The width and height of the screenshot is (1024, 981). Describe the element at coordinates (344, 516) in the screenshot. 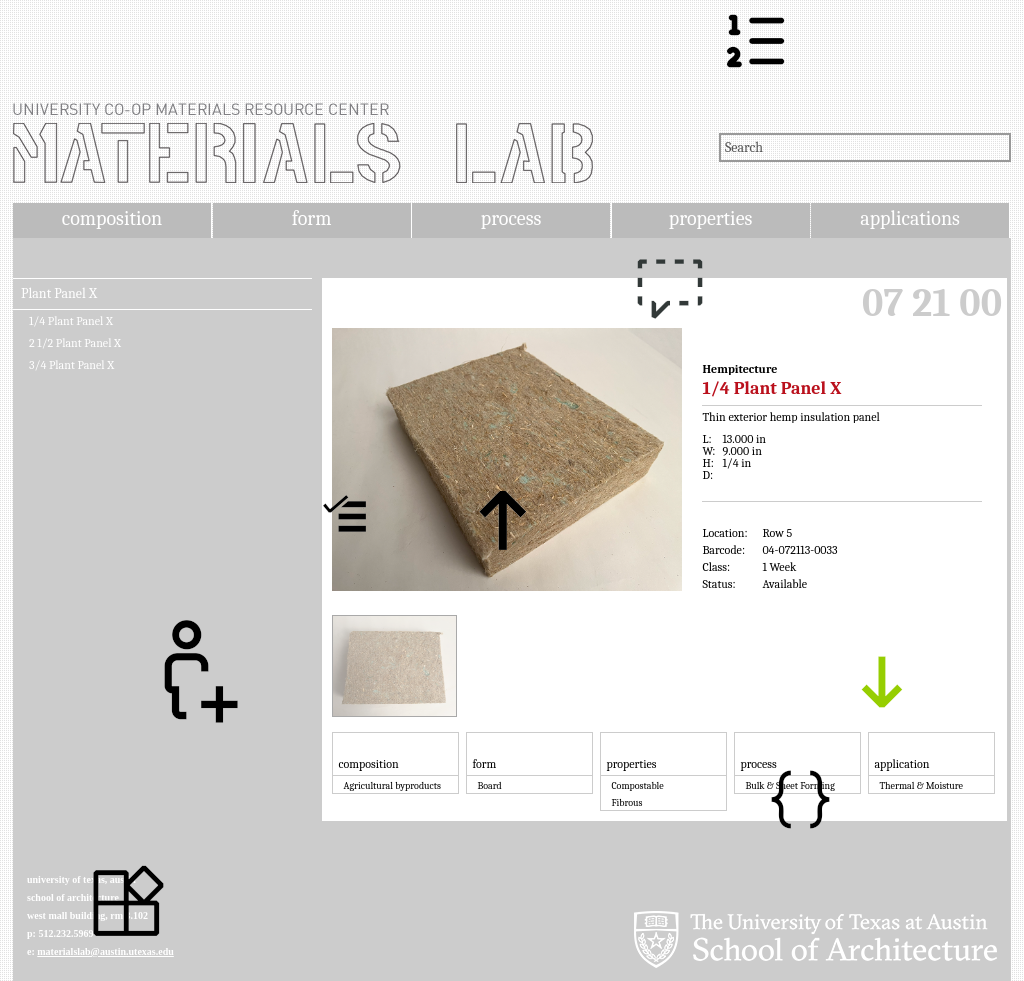

I see `view task list or to-do items` at that location.